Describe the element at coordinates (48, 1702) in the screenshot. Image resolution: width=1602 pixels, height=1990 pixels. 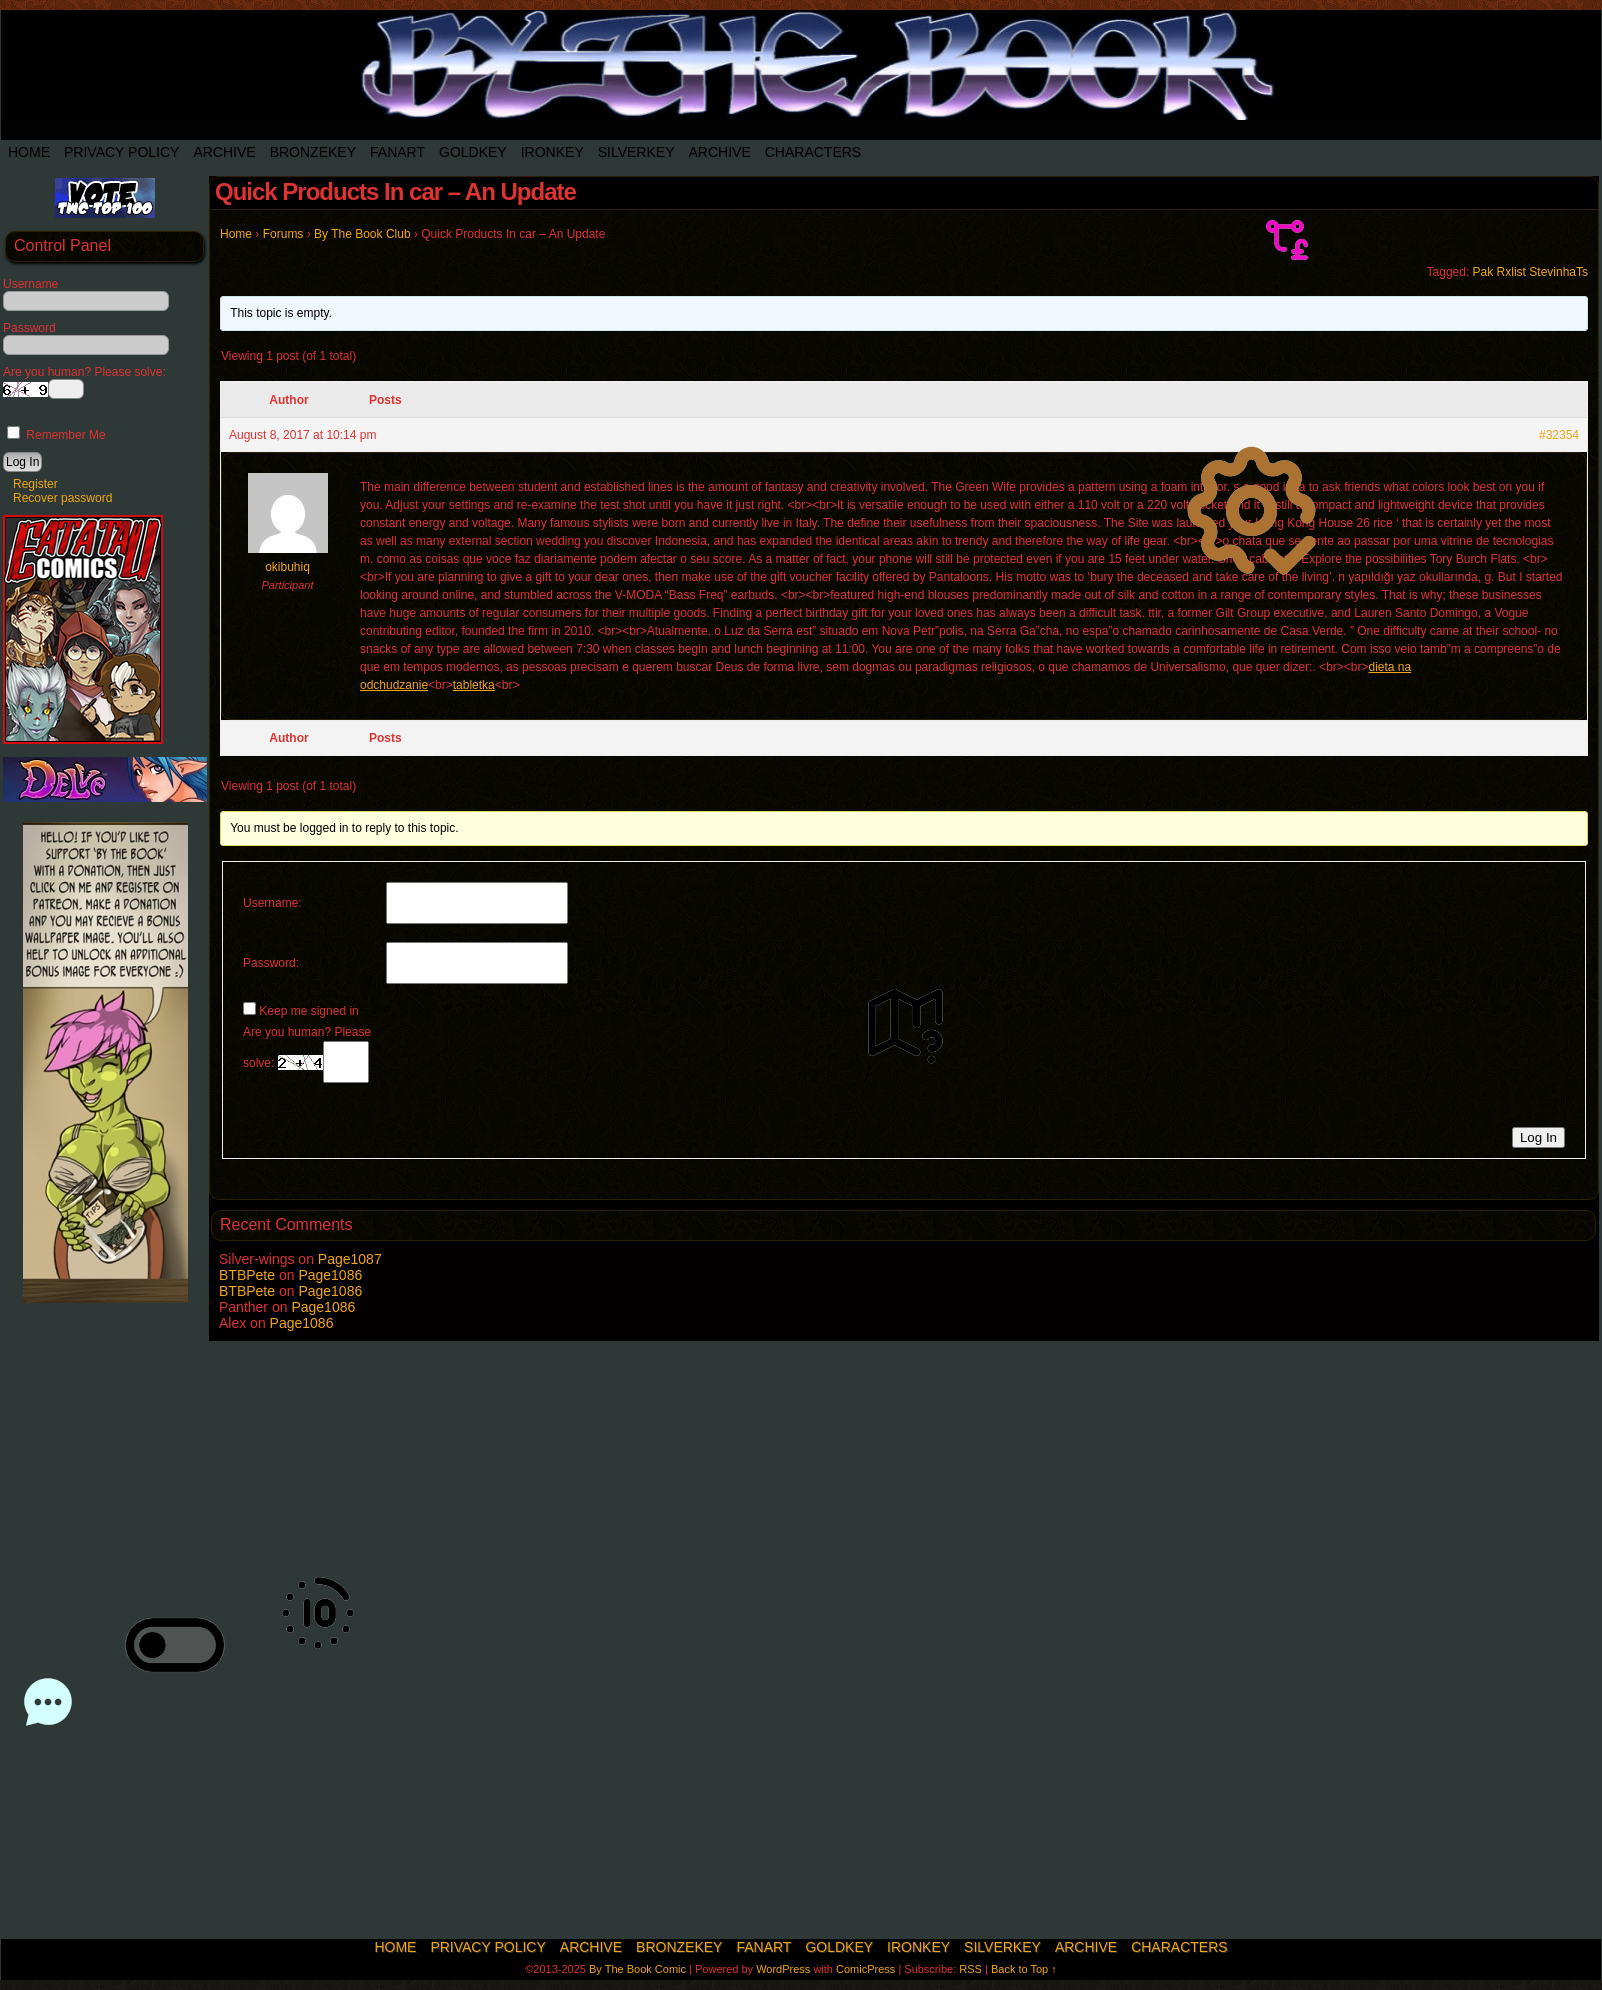
I see `open chat or messaging` at that location.